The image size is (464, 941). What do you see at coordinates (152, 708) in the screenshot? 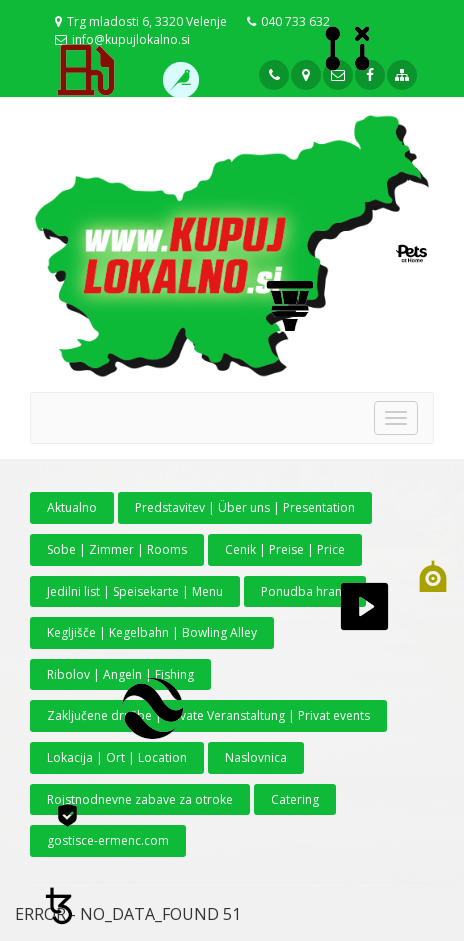
I see `open Google Earth app` at bounding box center [152, 708].